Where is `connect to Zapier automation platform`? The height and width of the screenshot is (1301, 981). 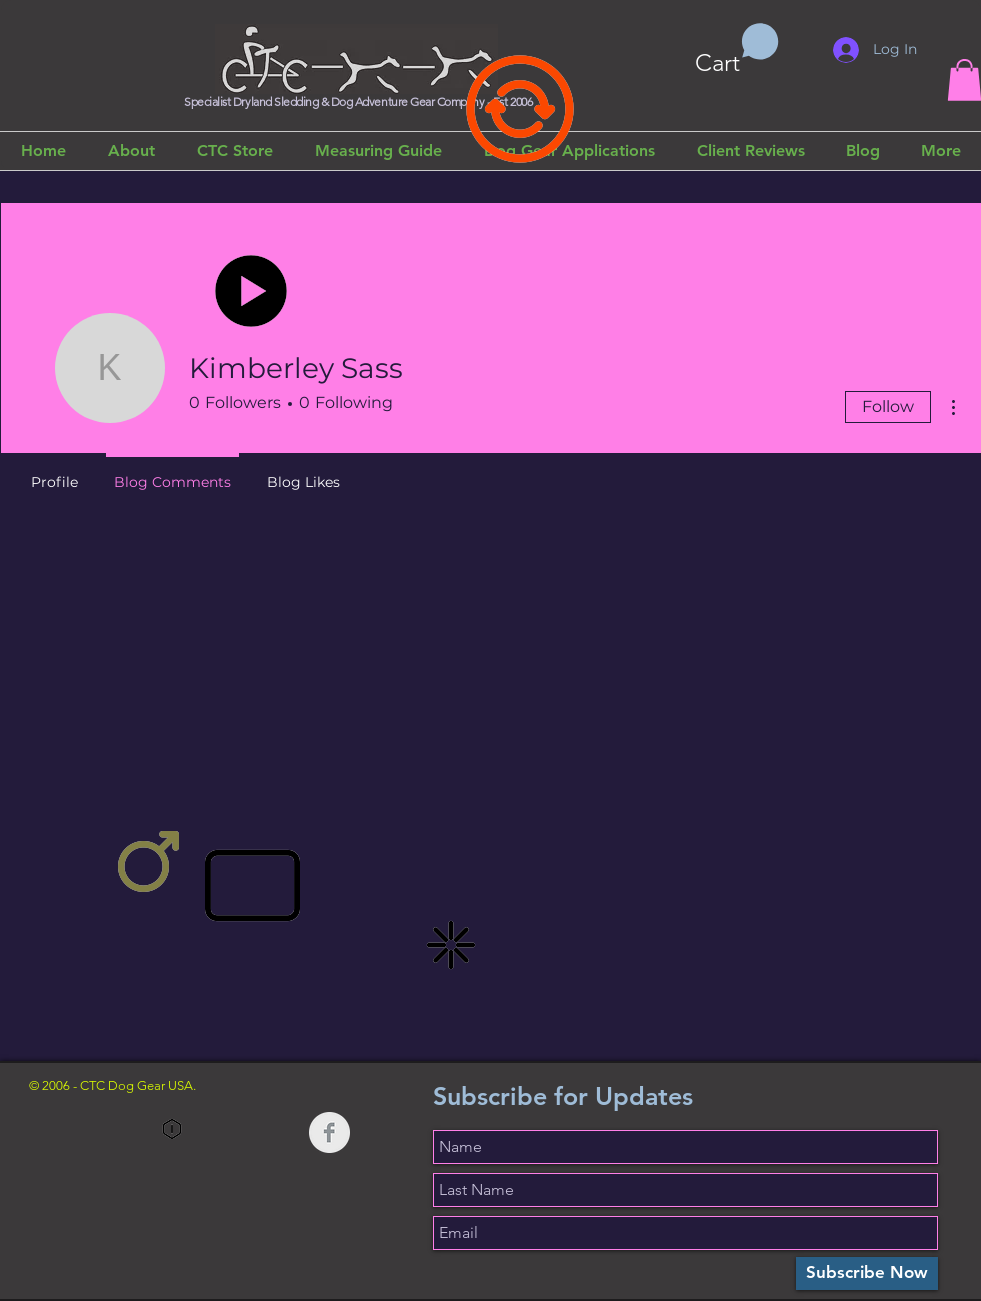 connect to Zapier automation platform is located at coordinates (451, 945).